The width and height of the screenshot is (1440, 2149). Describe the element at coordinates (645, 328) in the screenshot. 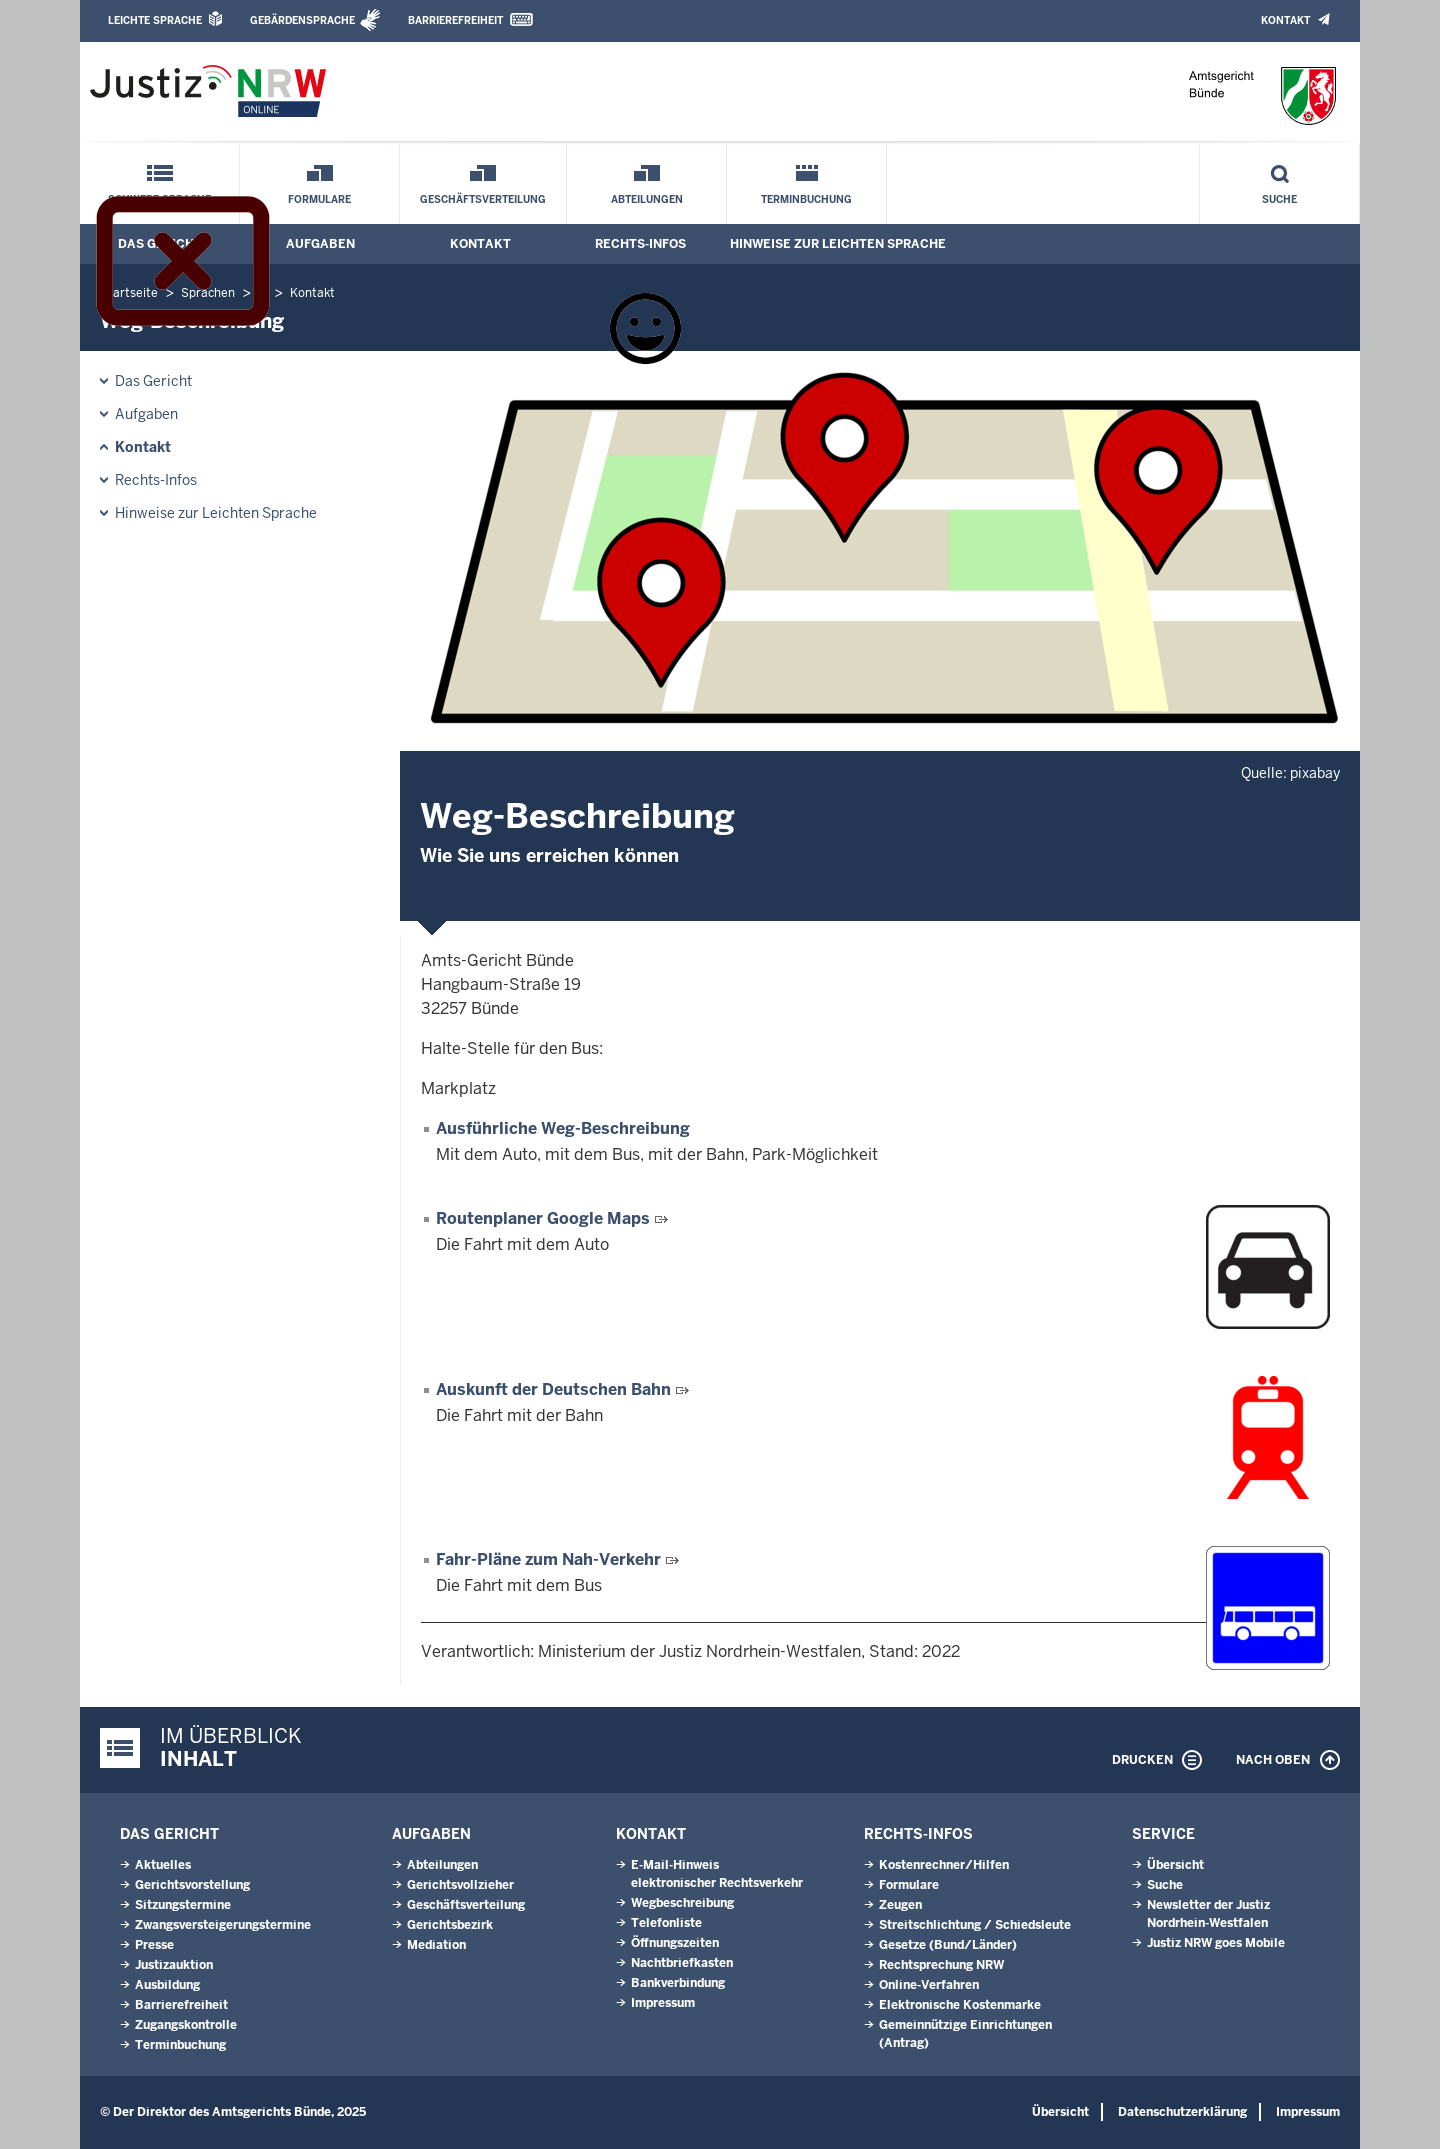

I see `add an emoji or reaction to a message` at that location.